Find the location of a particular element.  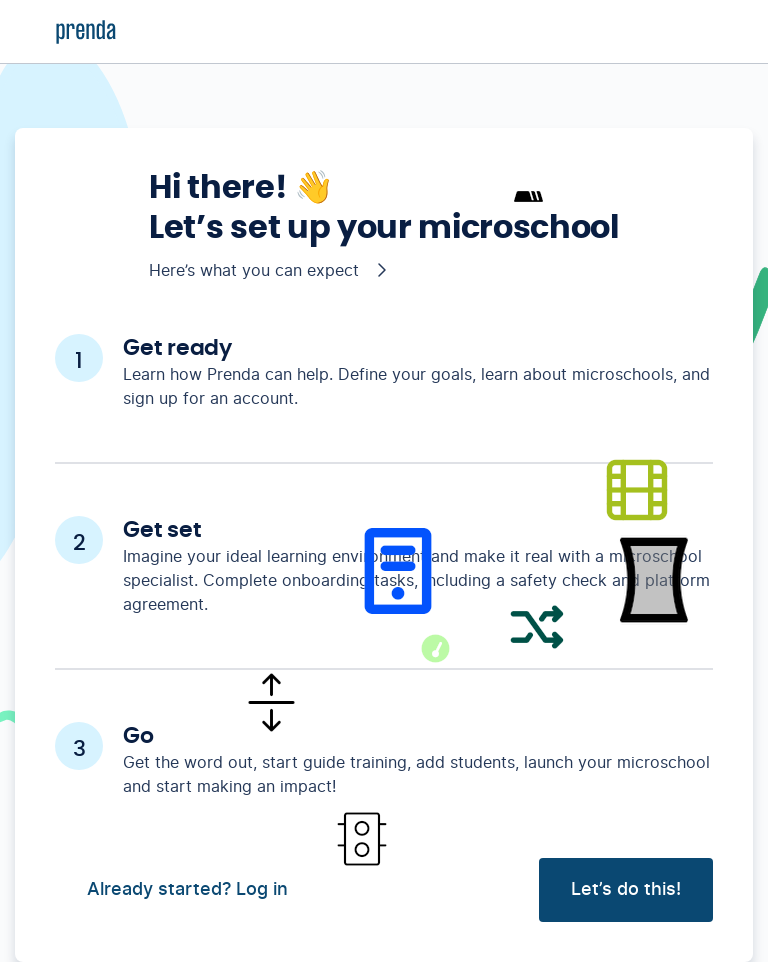

access server or desktop computer settings is located at coordinates (398, 571).